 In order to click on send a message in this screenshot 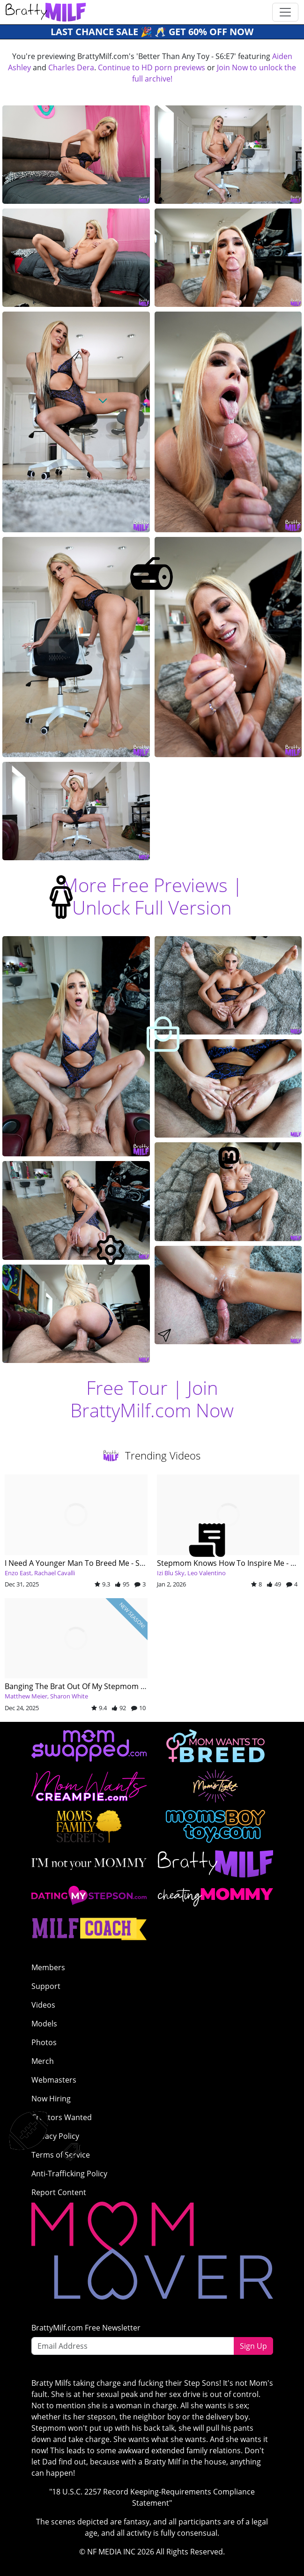, I will do `click(164, 1335)`.